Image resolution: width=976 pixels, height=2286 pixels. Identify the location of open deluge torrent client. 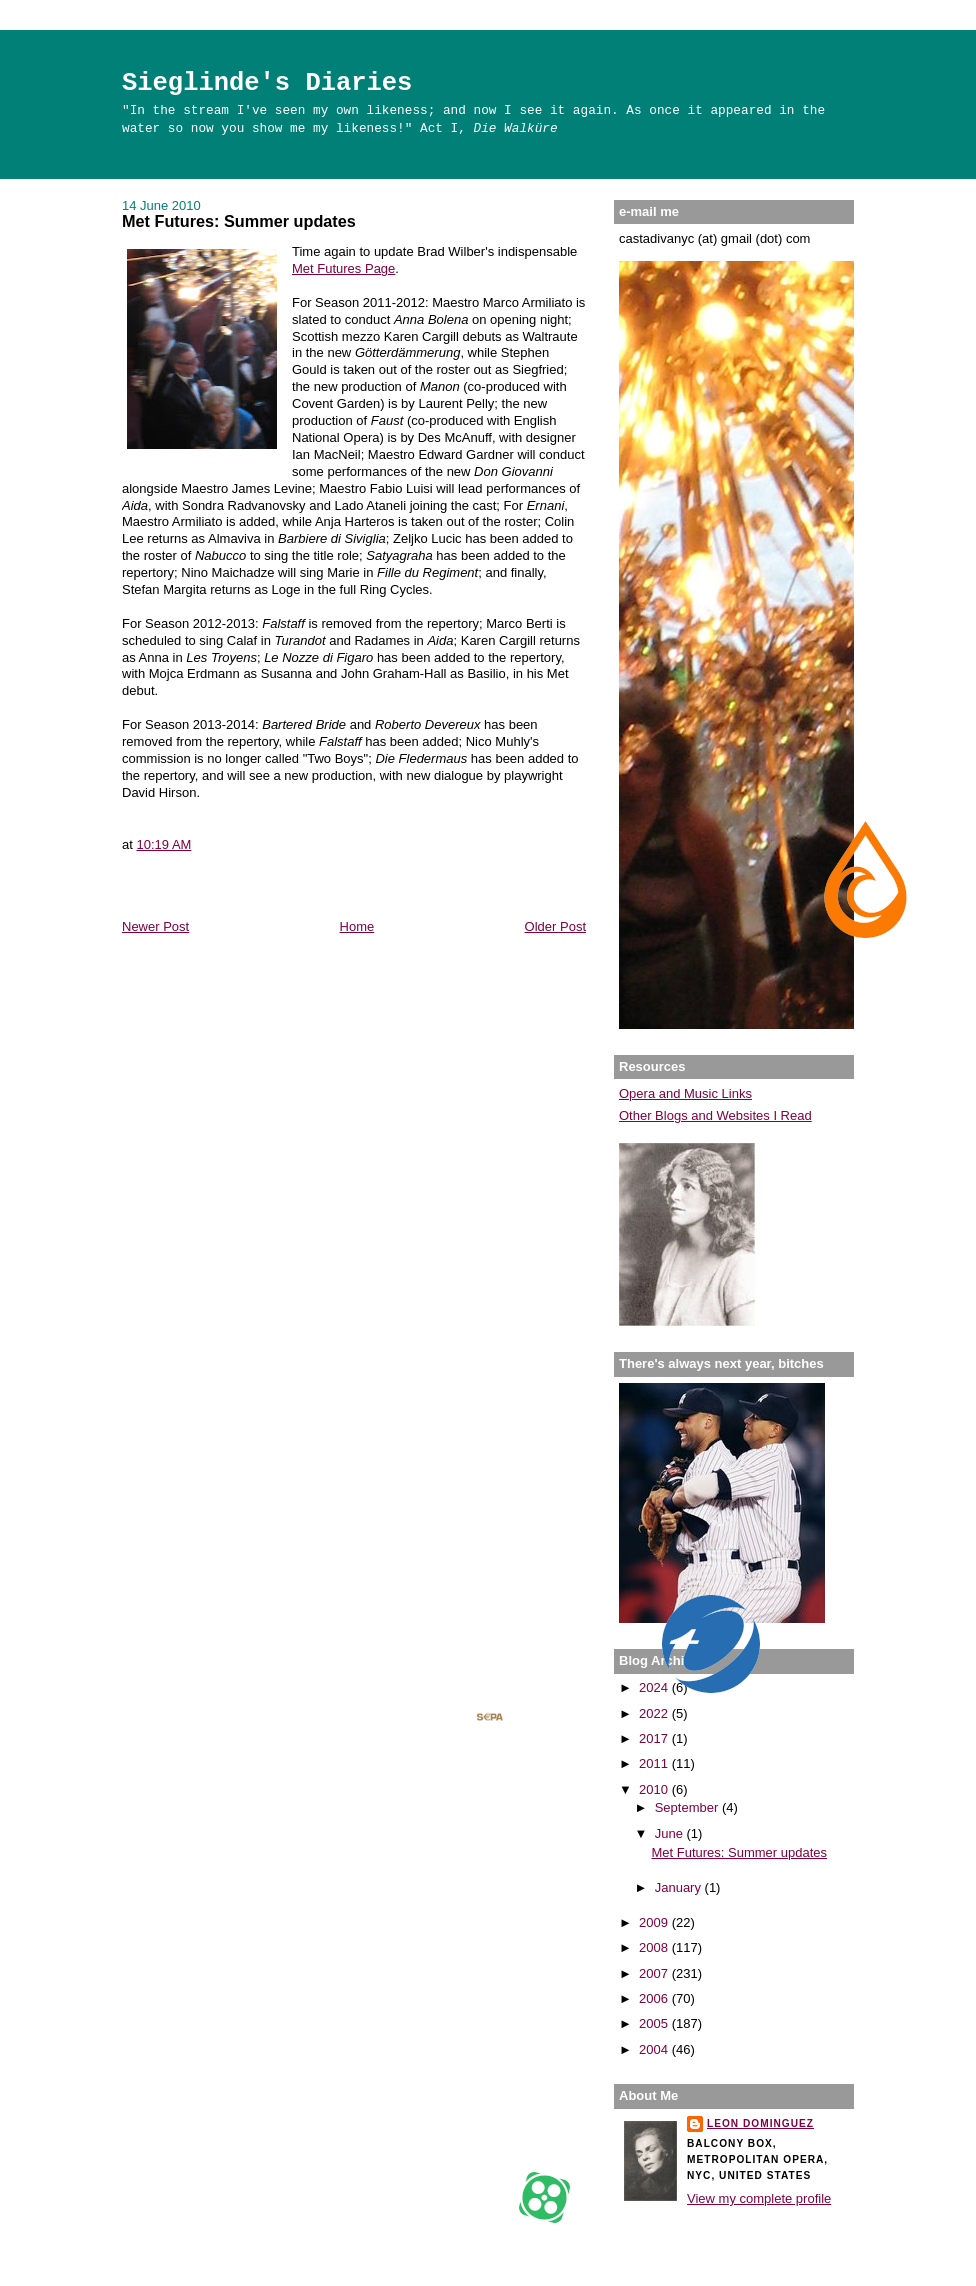
(865, 879).